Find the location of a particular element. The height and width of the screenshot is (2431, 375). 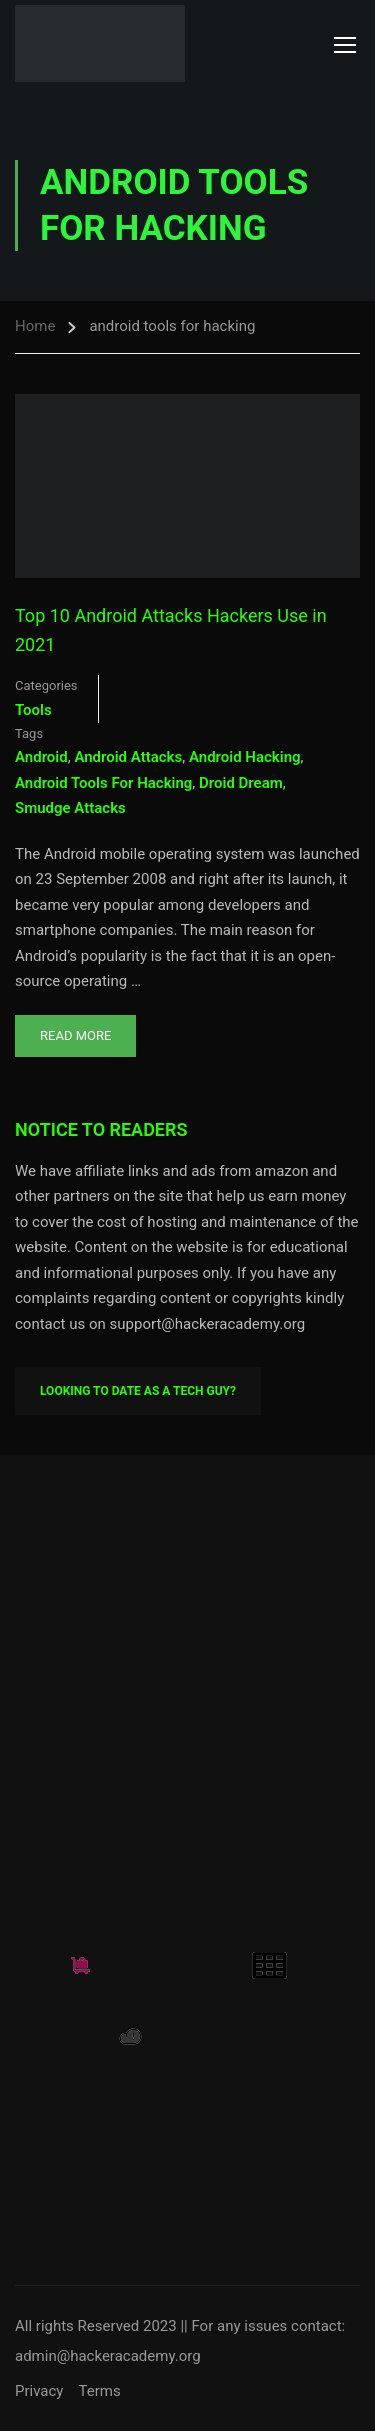

cloud storage warning or issue detected is located at coordinates (130, 2036).